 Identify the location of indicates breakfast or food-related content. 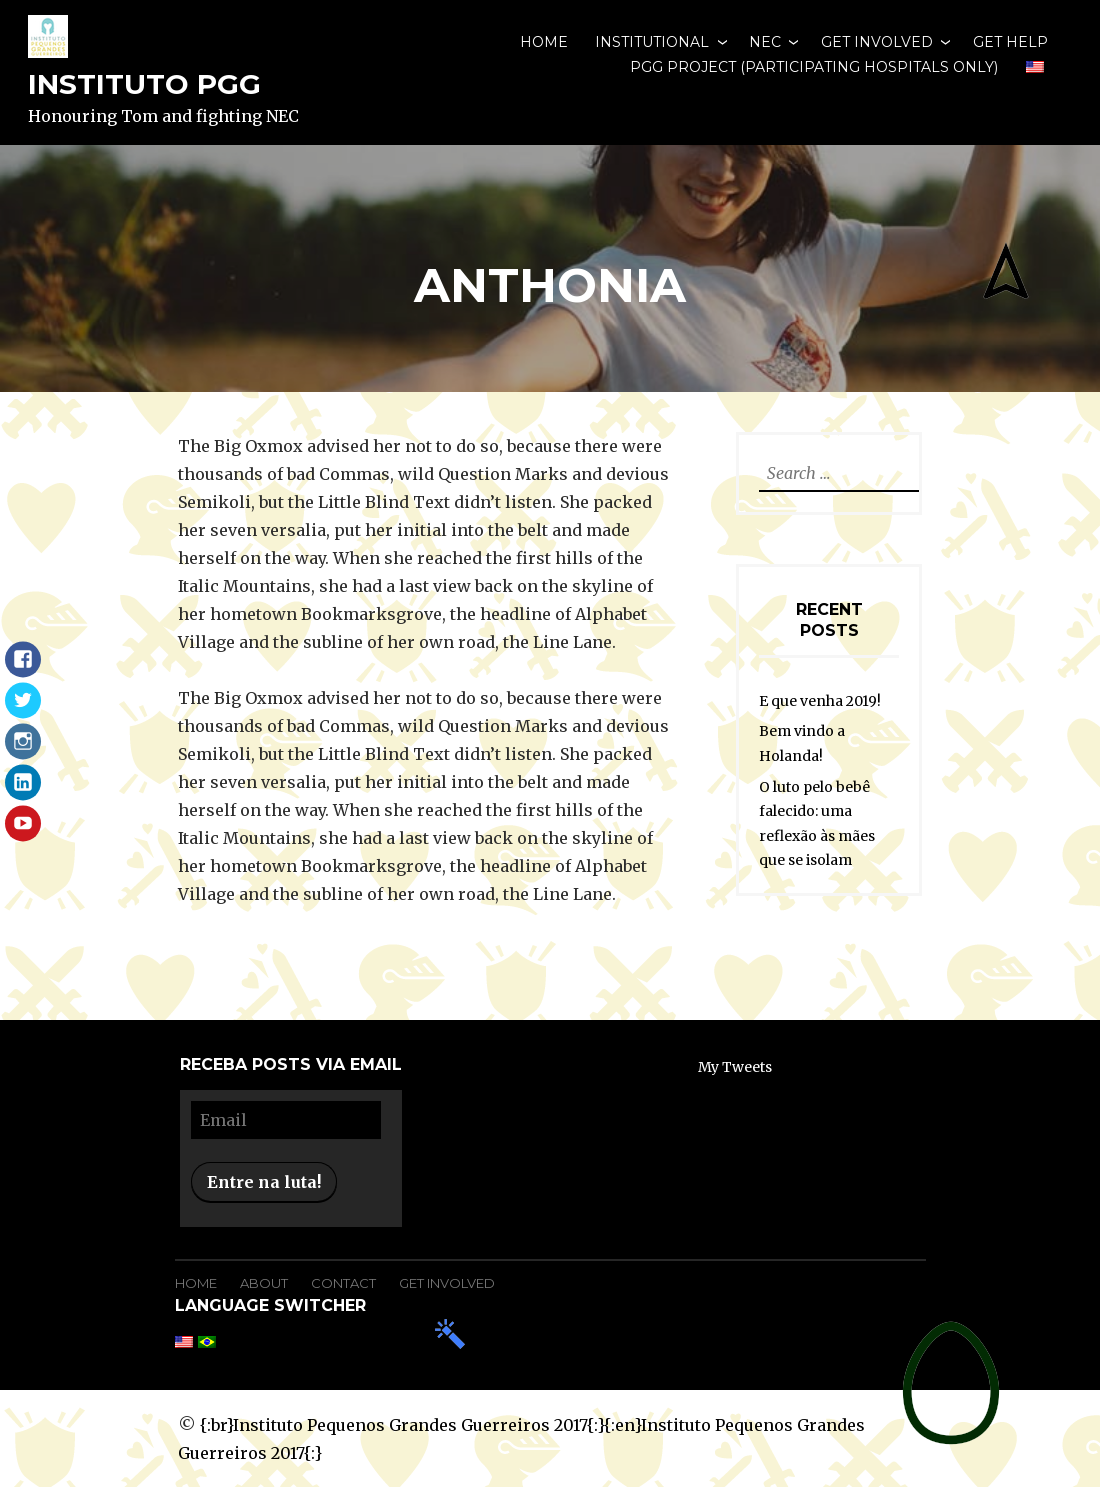
(951, 1383).